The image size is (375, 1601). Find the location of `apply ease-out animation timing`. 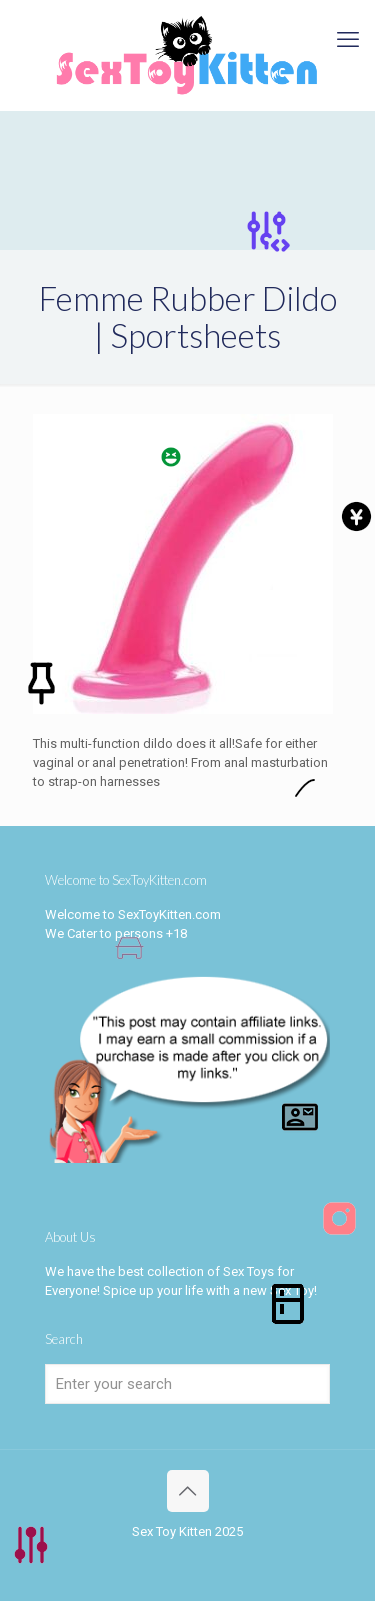

apply ease-out animation timing is located at coordinates (305, 788).